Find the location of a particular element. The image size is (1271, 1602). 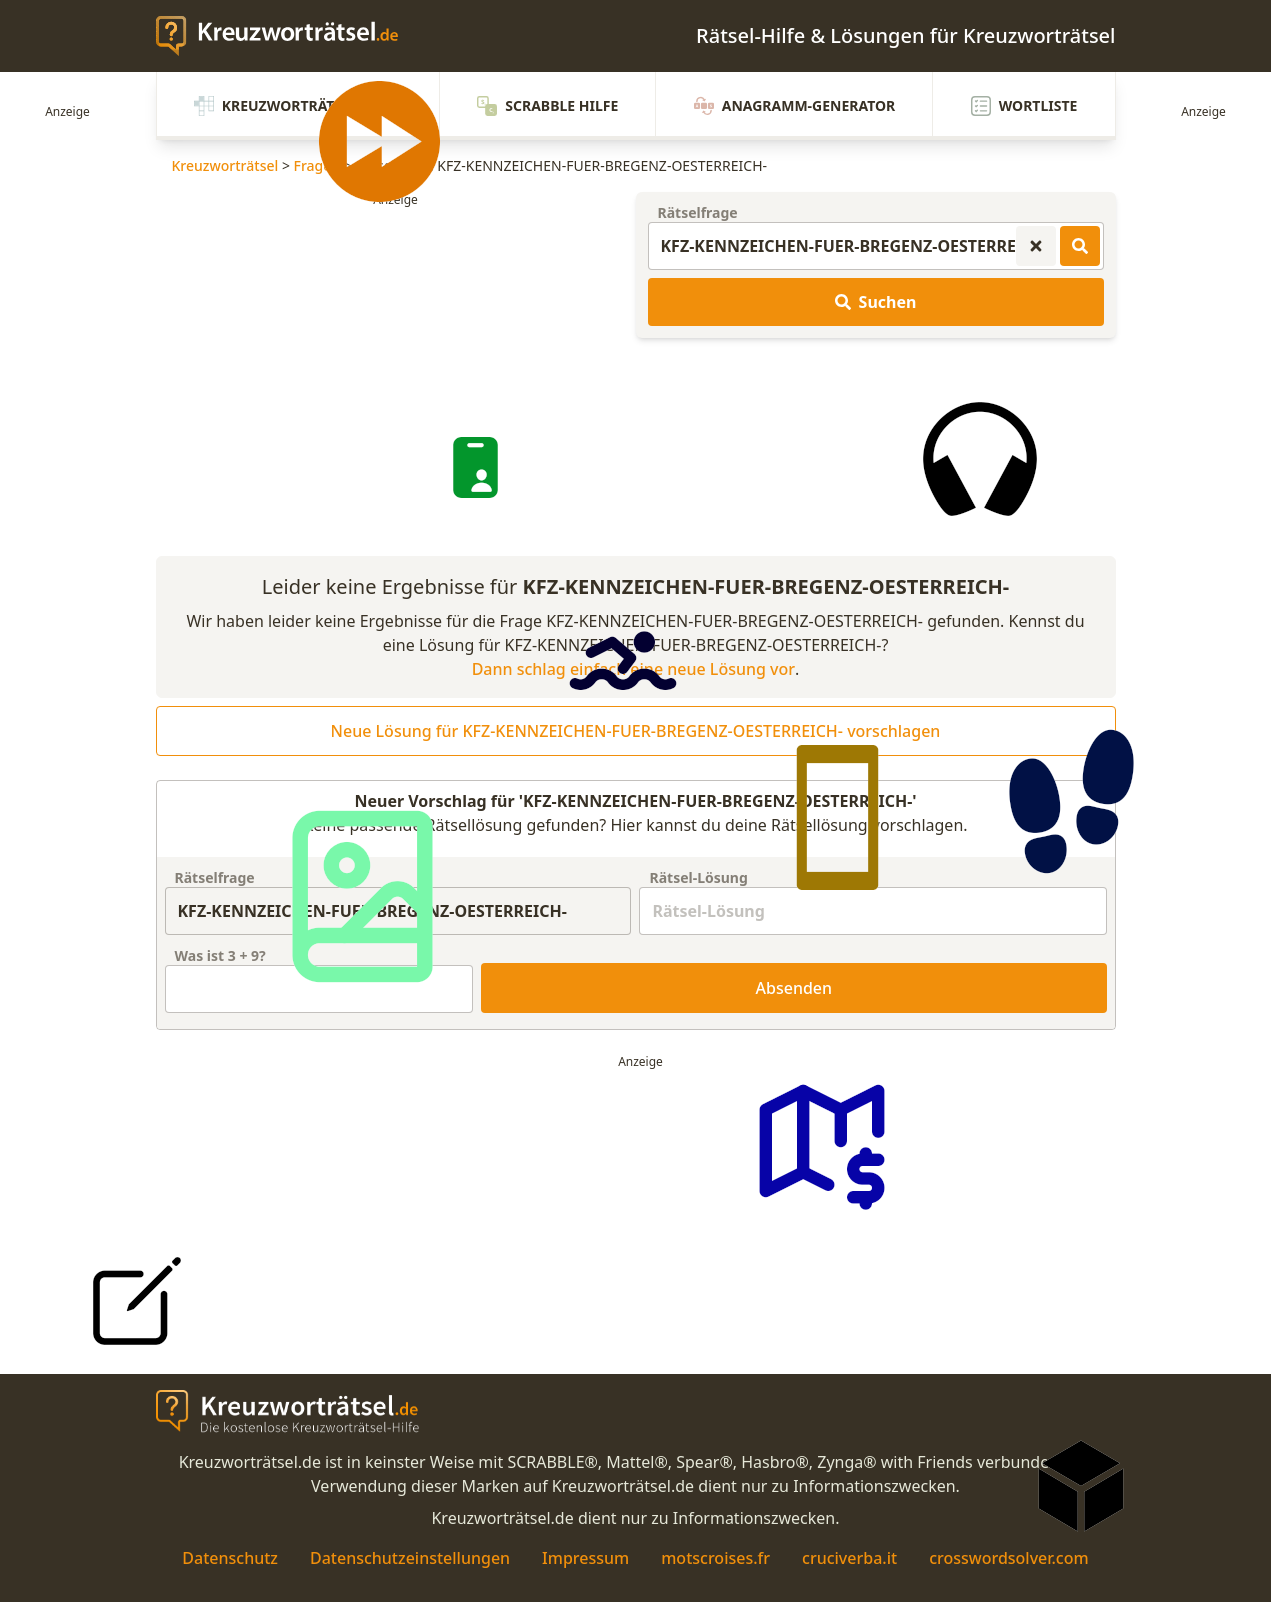

skip to the next track is located at coordinates (379, 141).